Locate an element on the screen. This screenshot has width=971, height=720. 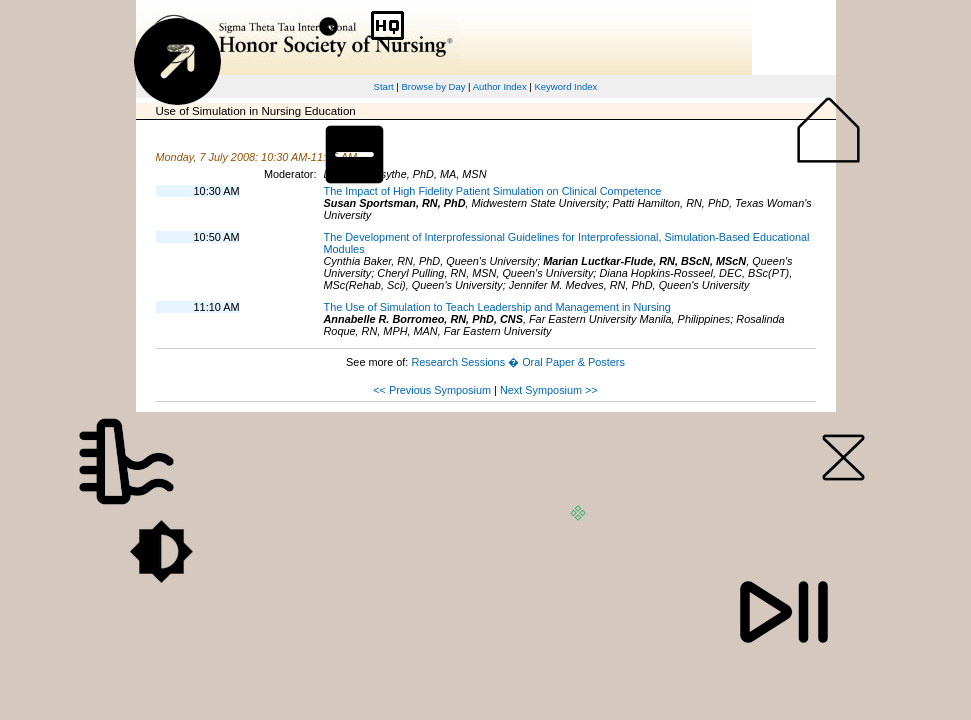
indicates high quality media or streaming option is located at coordinates (387, 25).